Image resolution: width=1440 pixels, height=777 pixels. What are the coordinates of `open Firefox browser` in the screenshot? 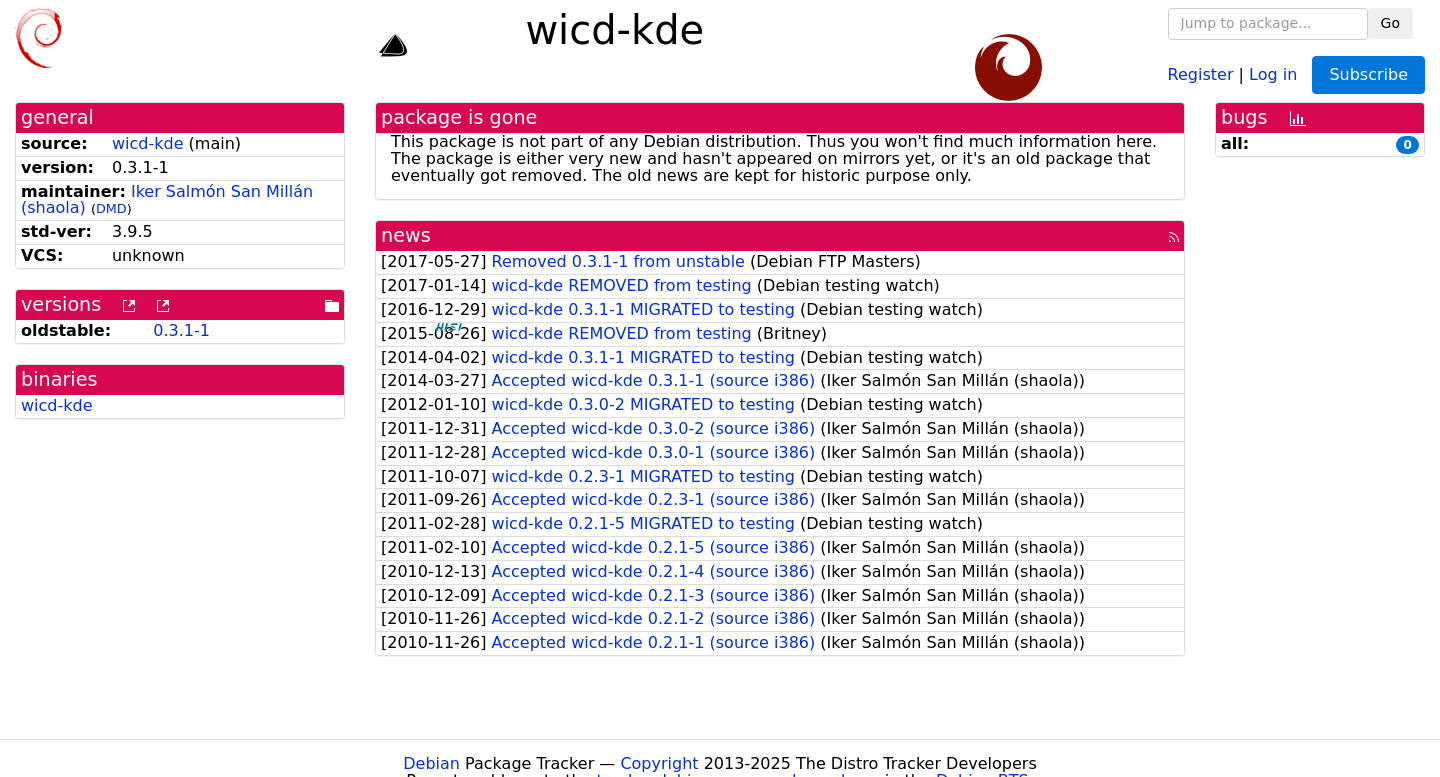 It's located at (1008, 67).